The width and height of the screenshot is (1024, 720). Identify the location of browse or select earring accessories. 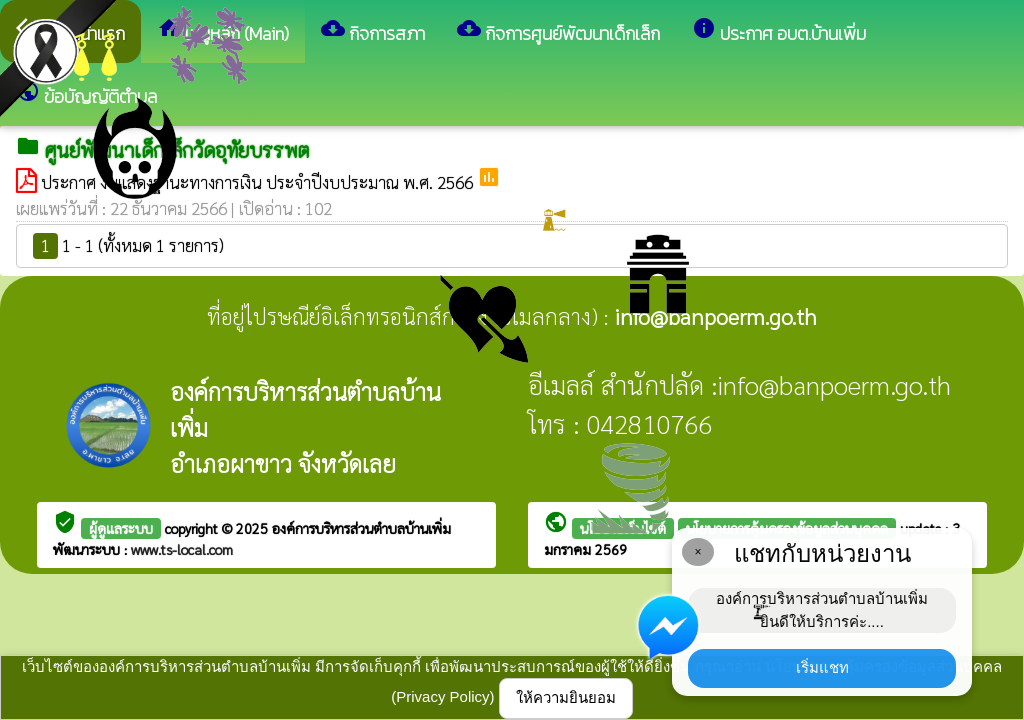
(95, 56).